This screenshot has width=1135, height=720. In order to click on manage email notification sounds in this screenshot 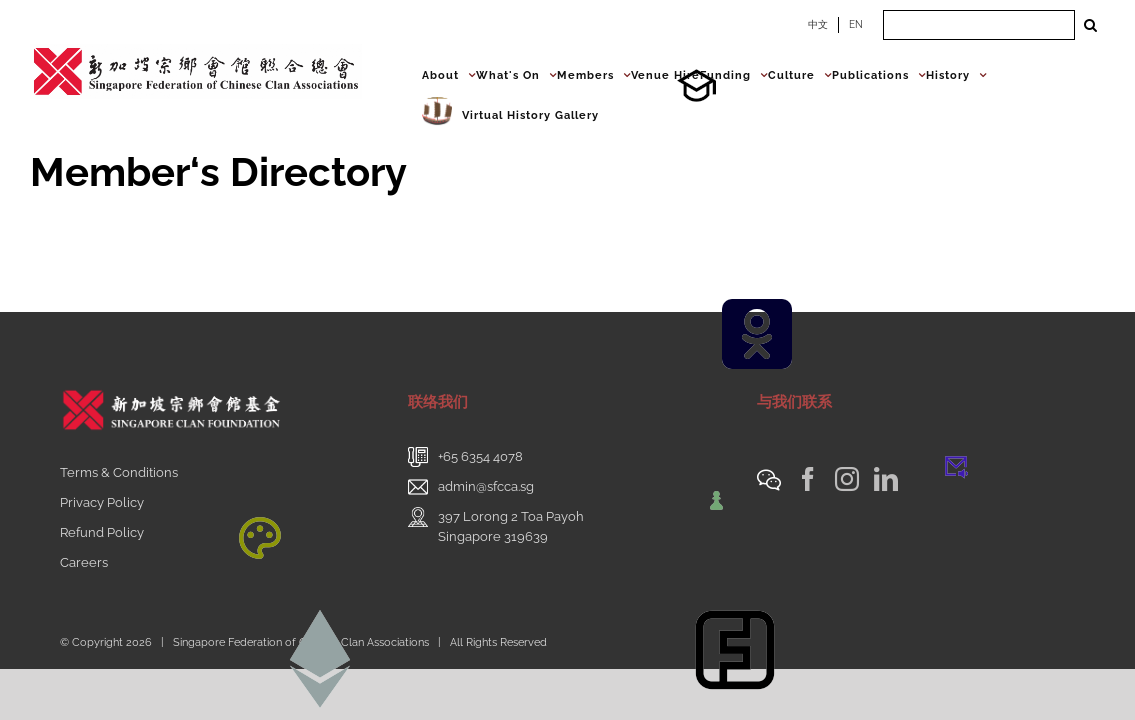, I will do `click(956, 466)`.